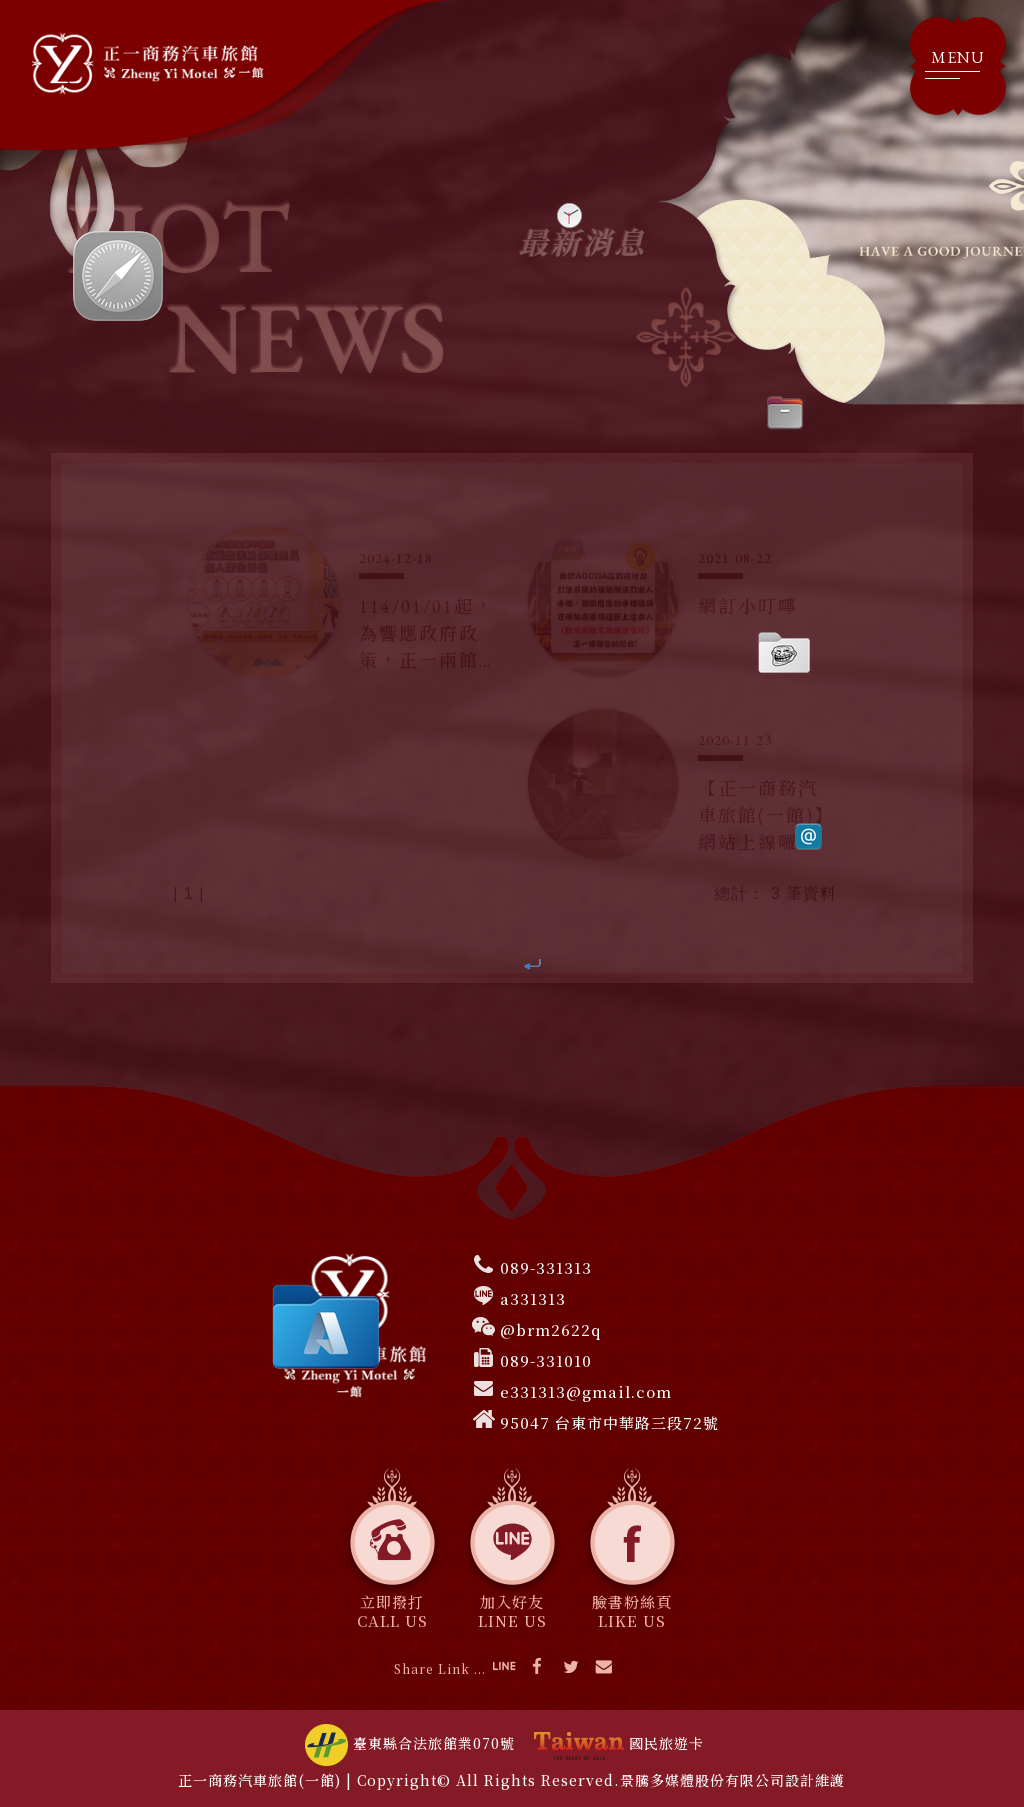 The height and width of the screenshot is (1807, 1024). What do you see at coordinates (569, 215) in the screenshot?
I see `access date and time settings` at bounding box center [569, 215].